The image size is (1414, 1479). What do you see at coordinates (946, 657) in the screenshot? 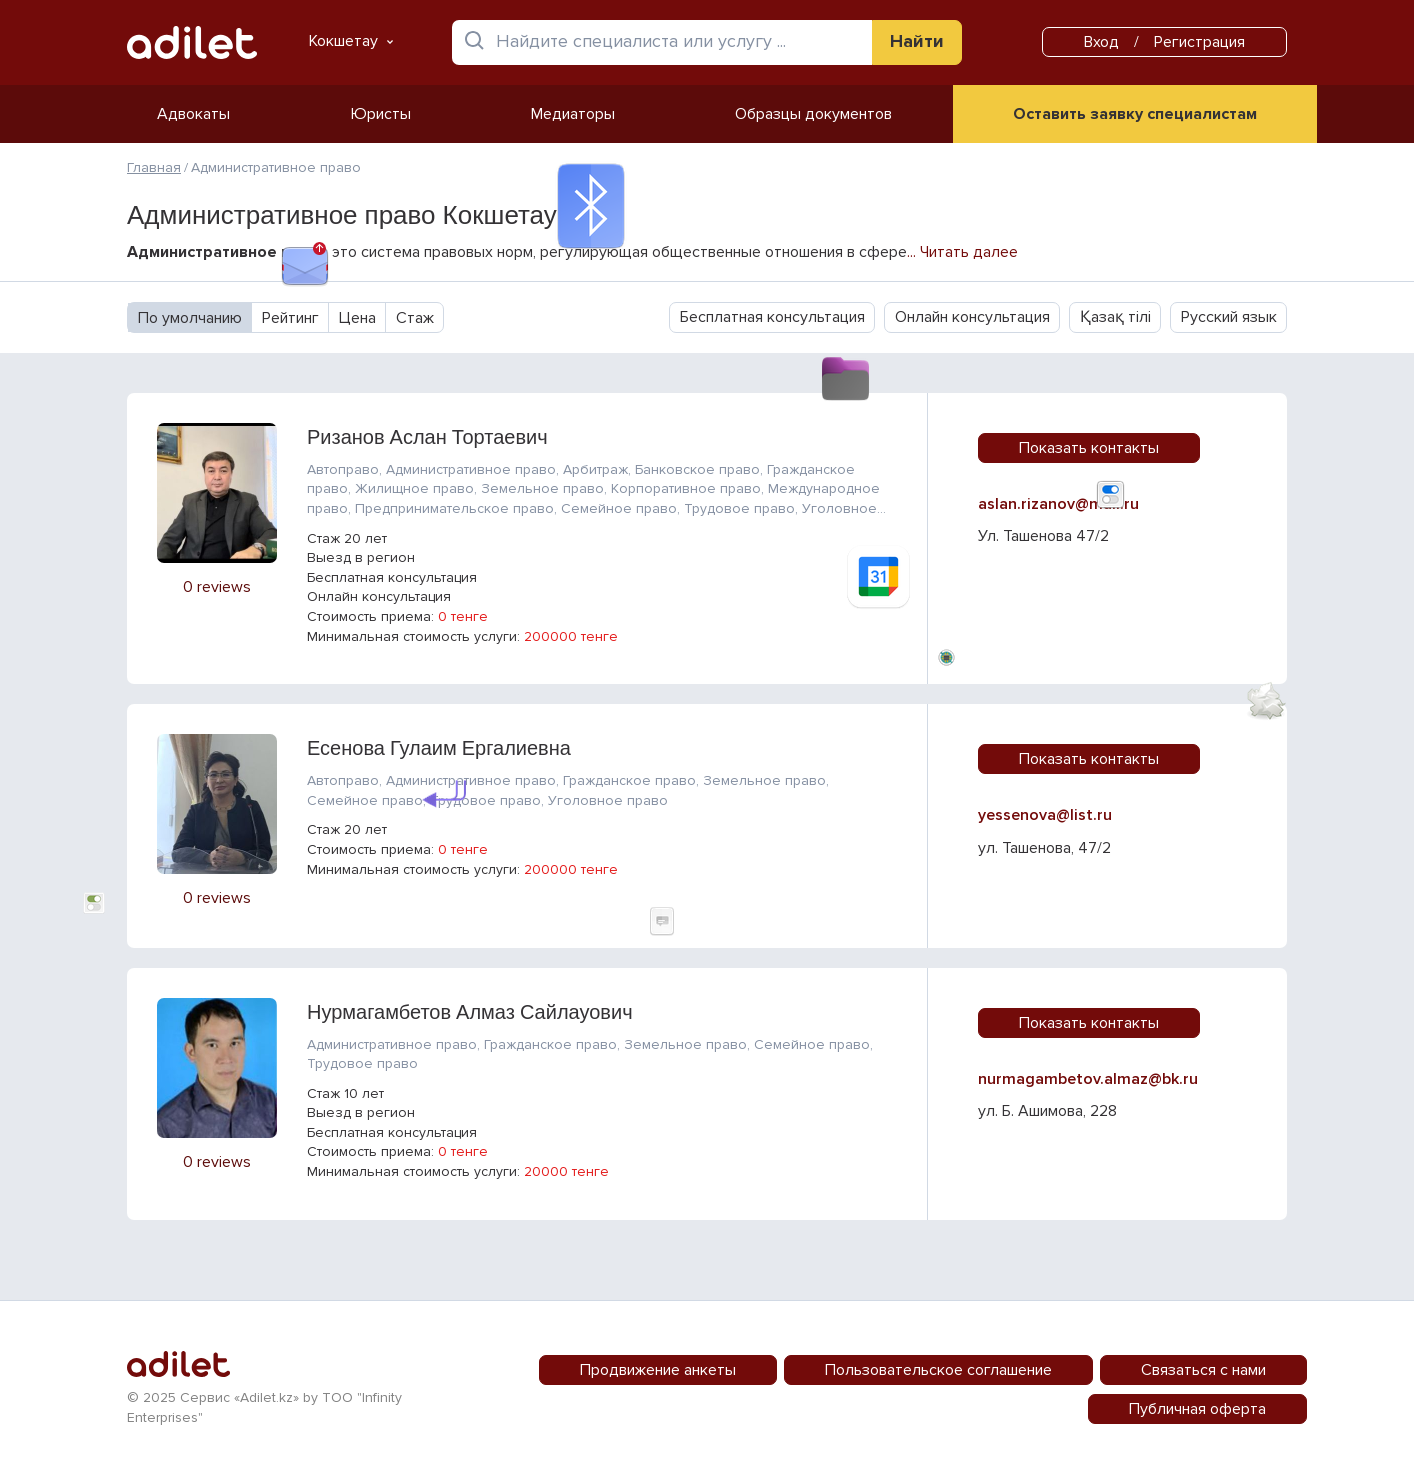
I see `access hardware driver settings` at bounding box center [946, 657].